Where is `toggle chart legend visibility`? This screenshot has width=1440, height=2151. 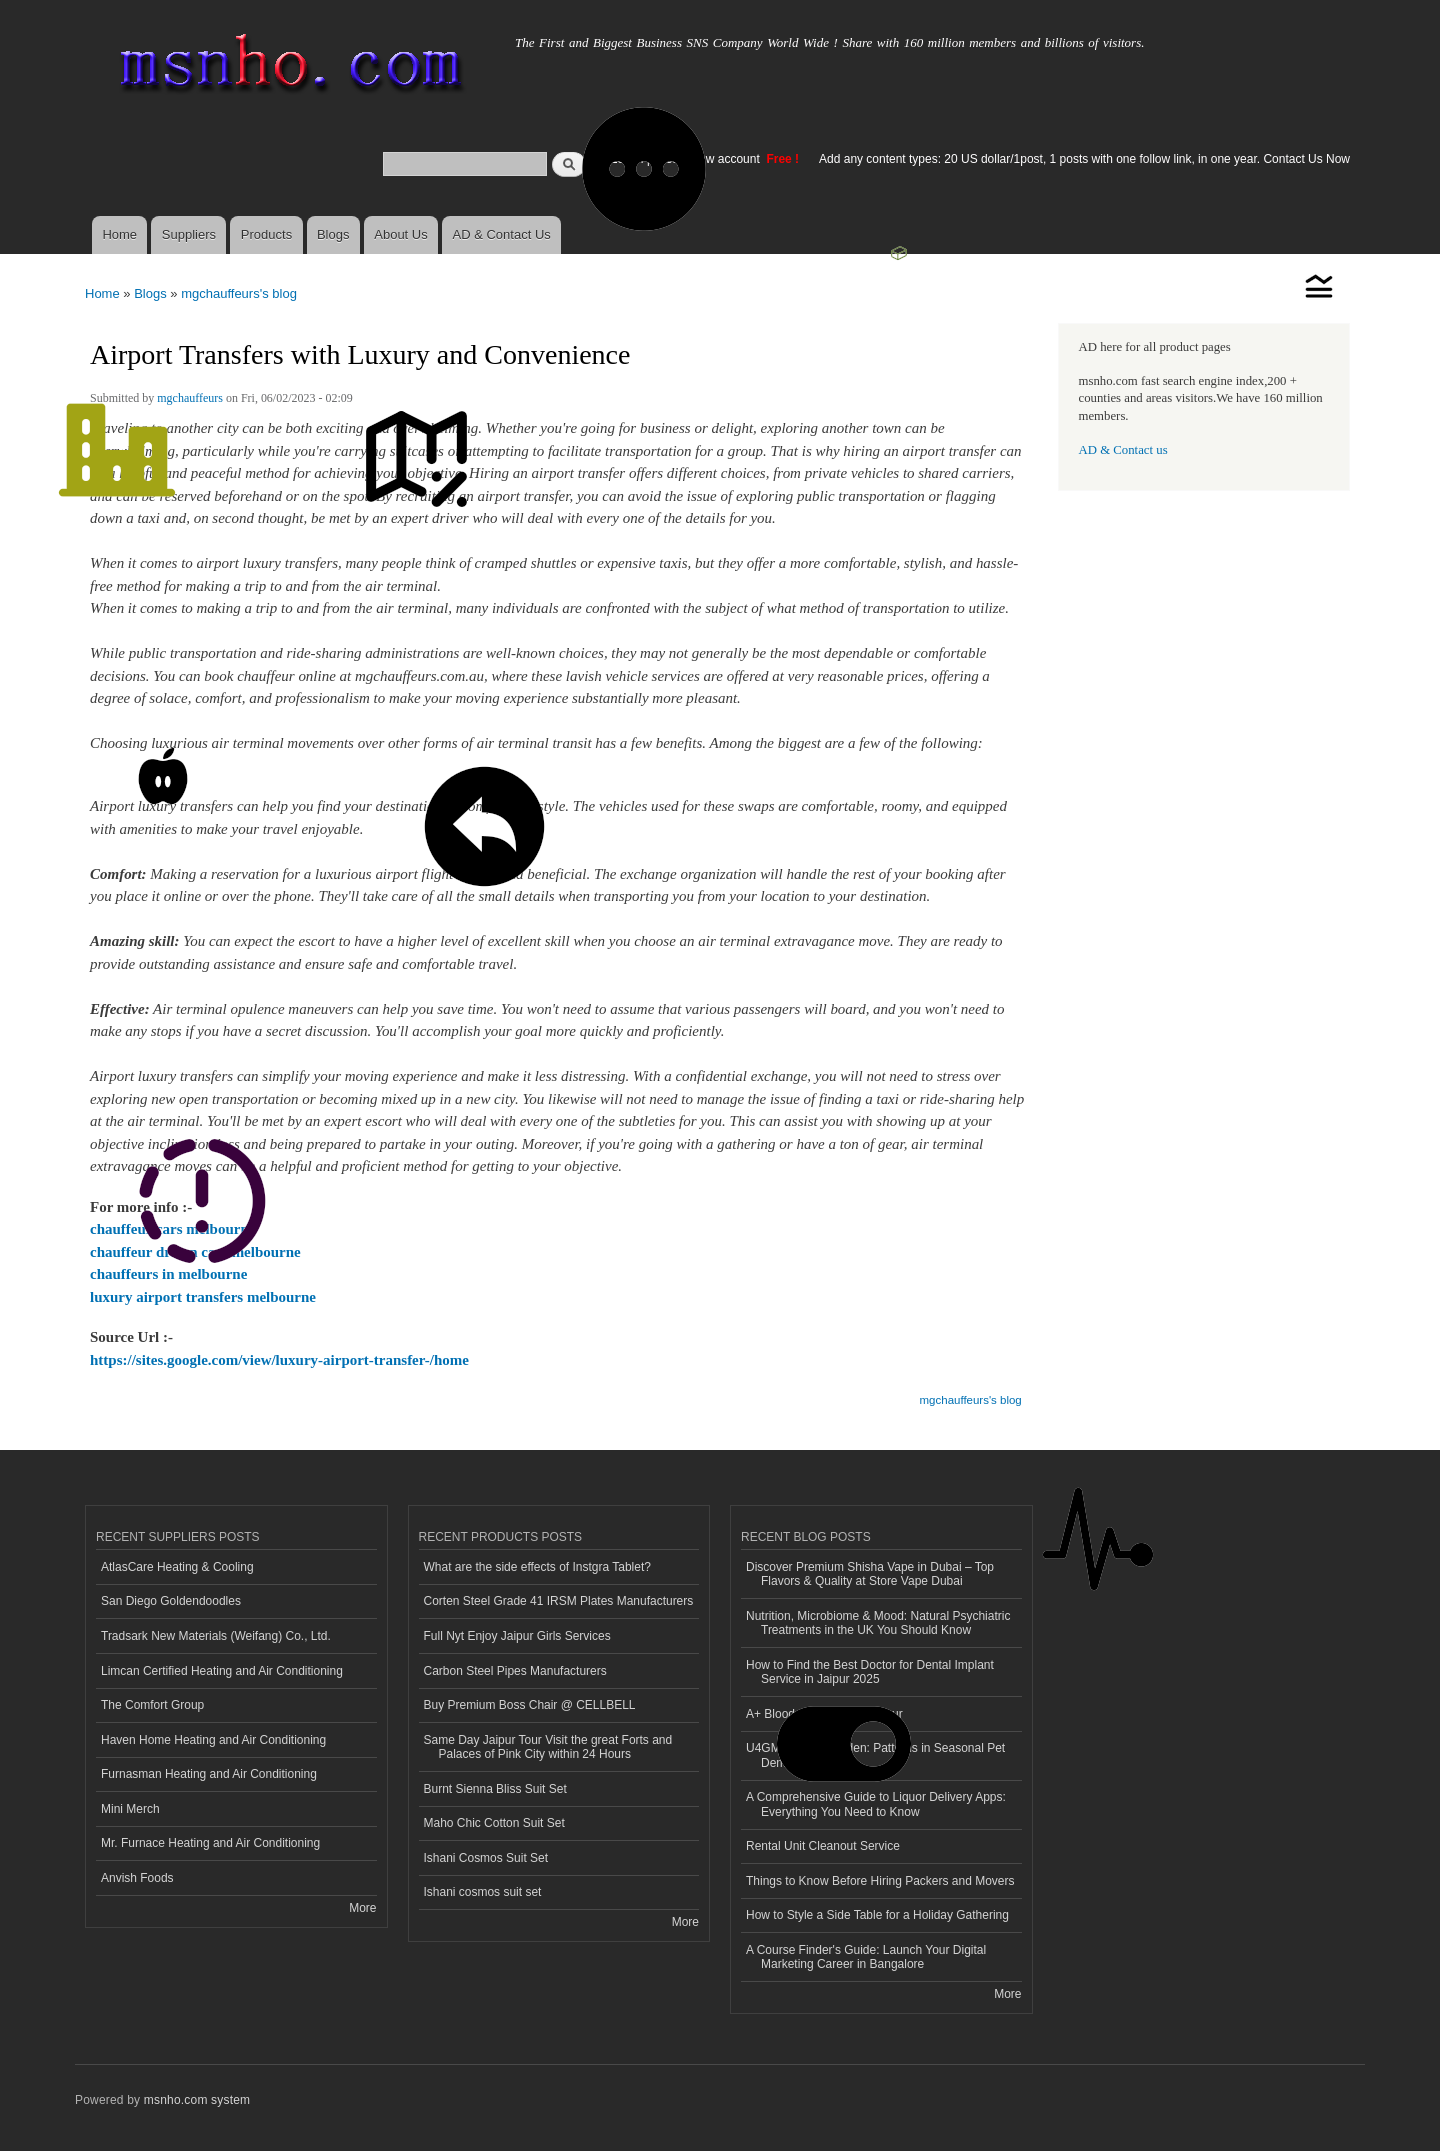 toggle chart legend visibility is located at coordinates (1319, 286).